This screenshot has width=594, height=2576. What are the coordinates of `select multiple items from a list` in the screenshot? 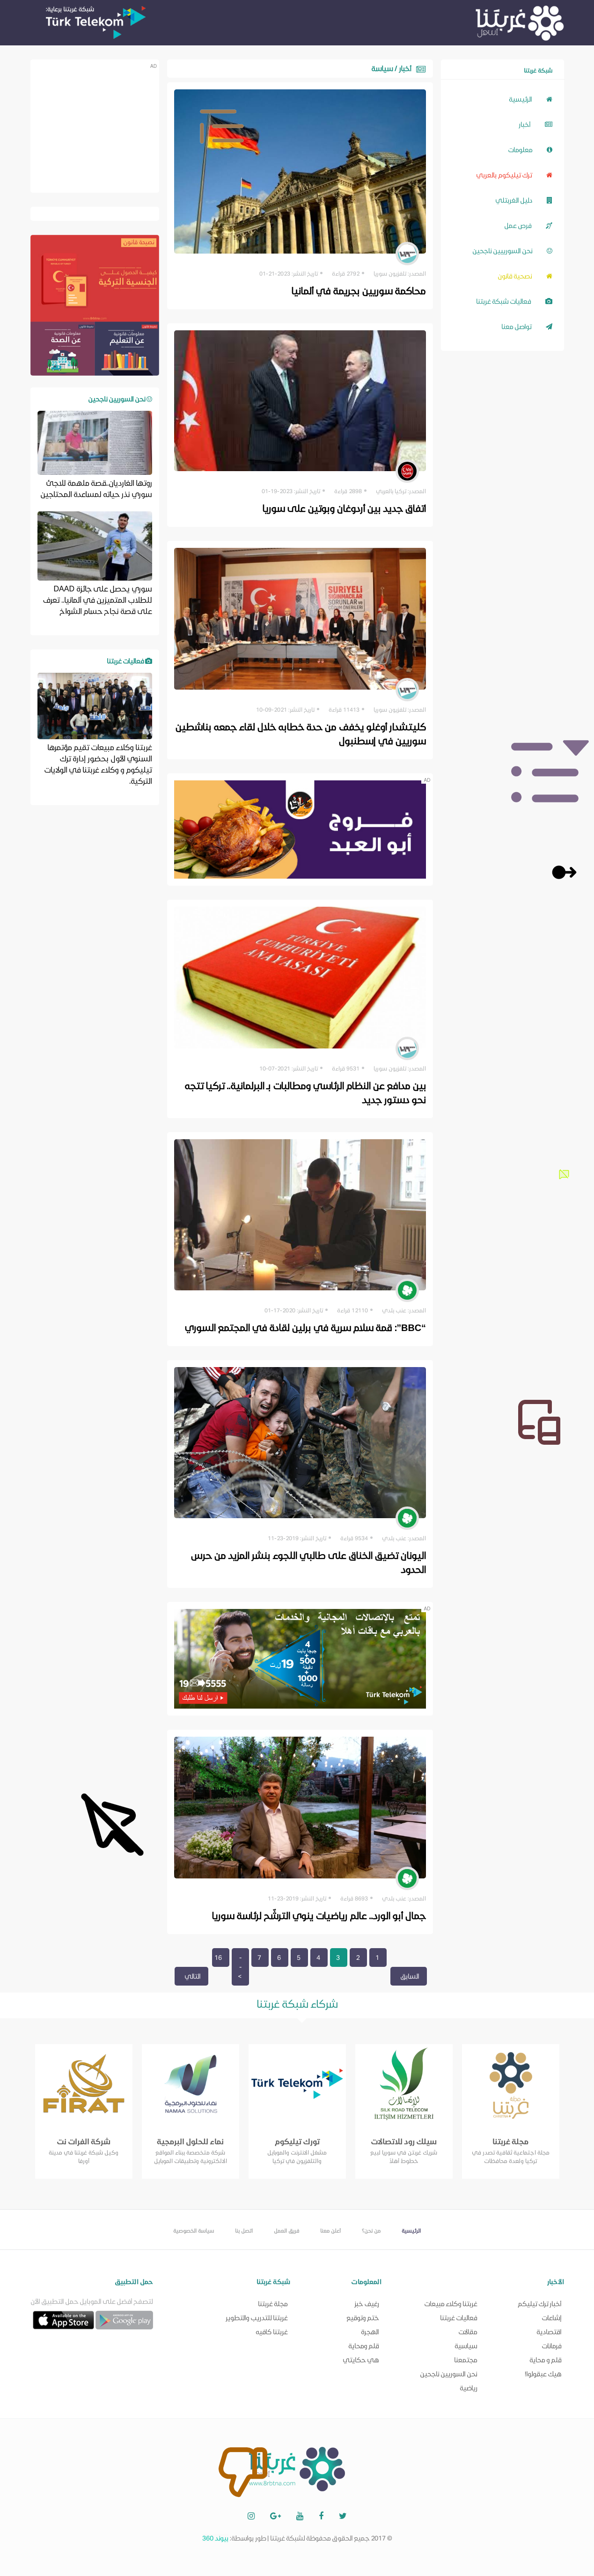 It's located at (547, 771).